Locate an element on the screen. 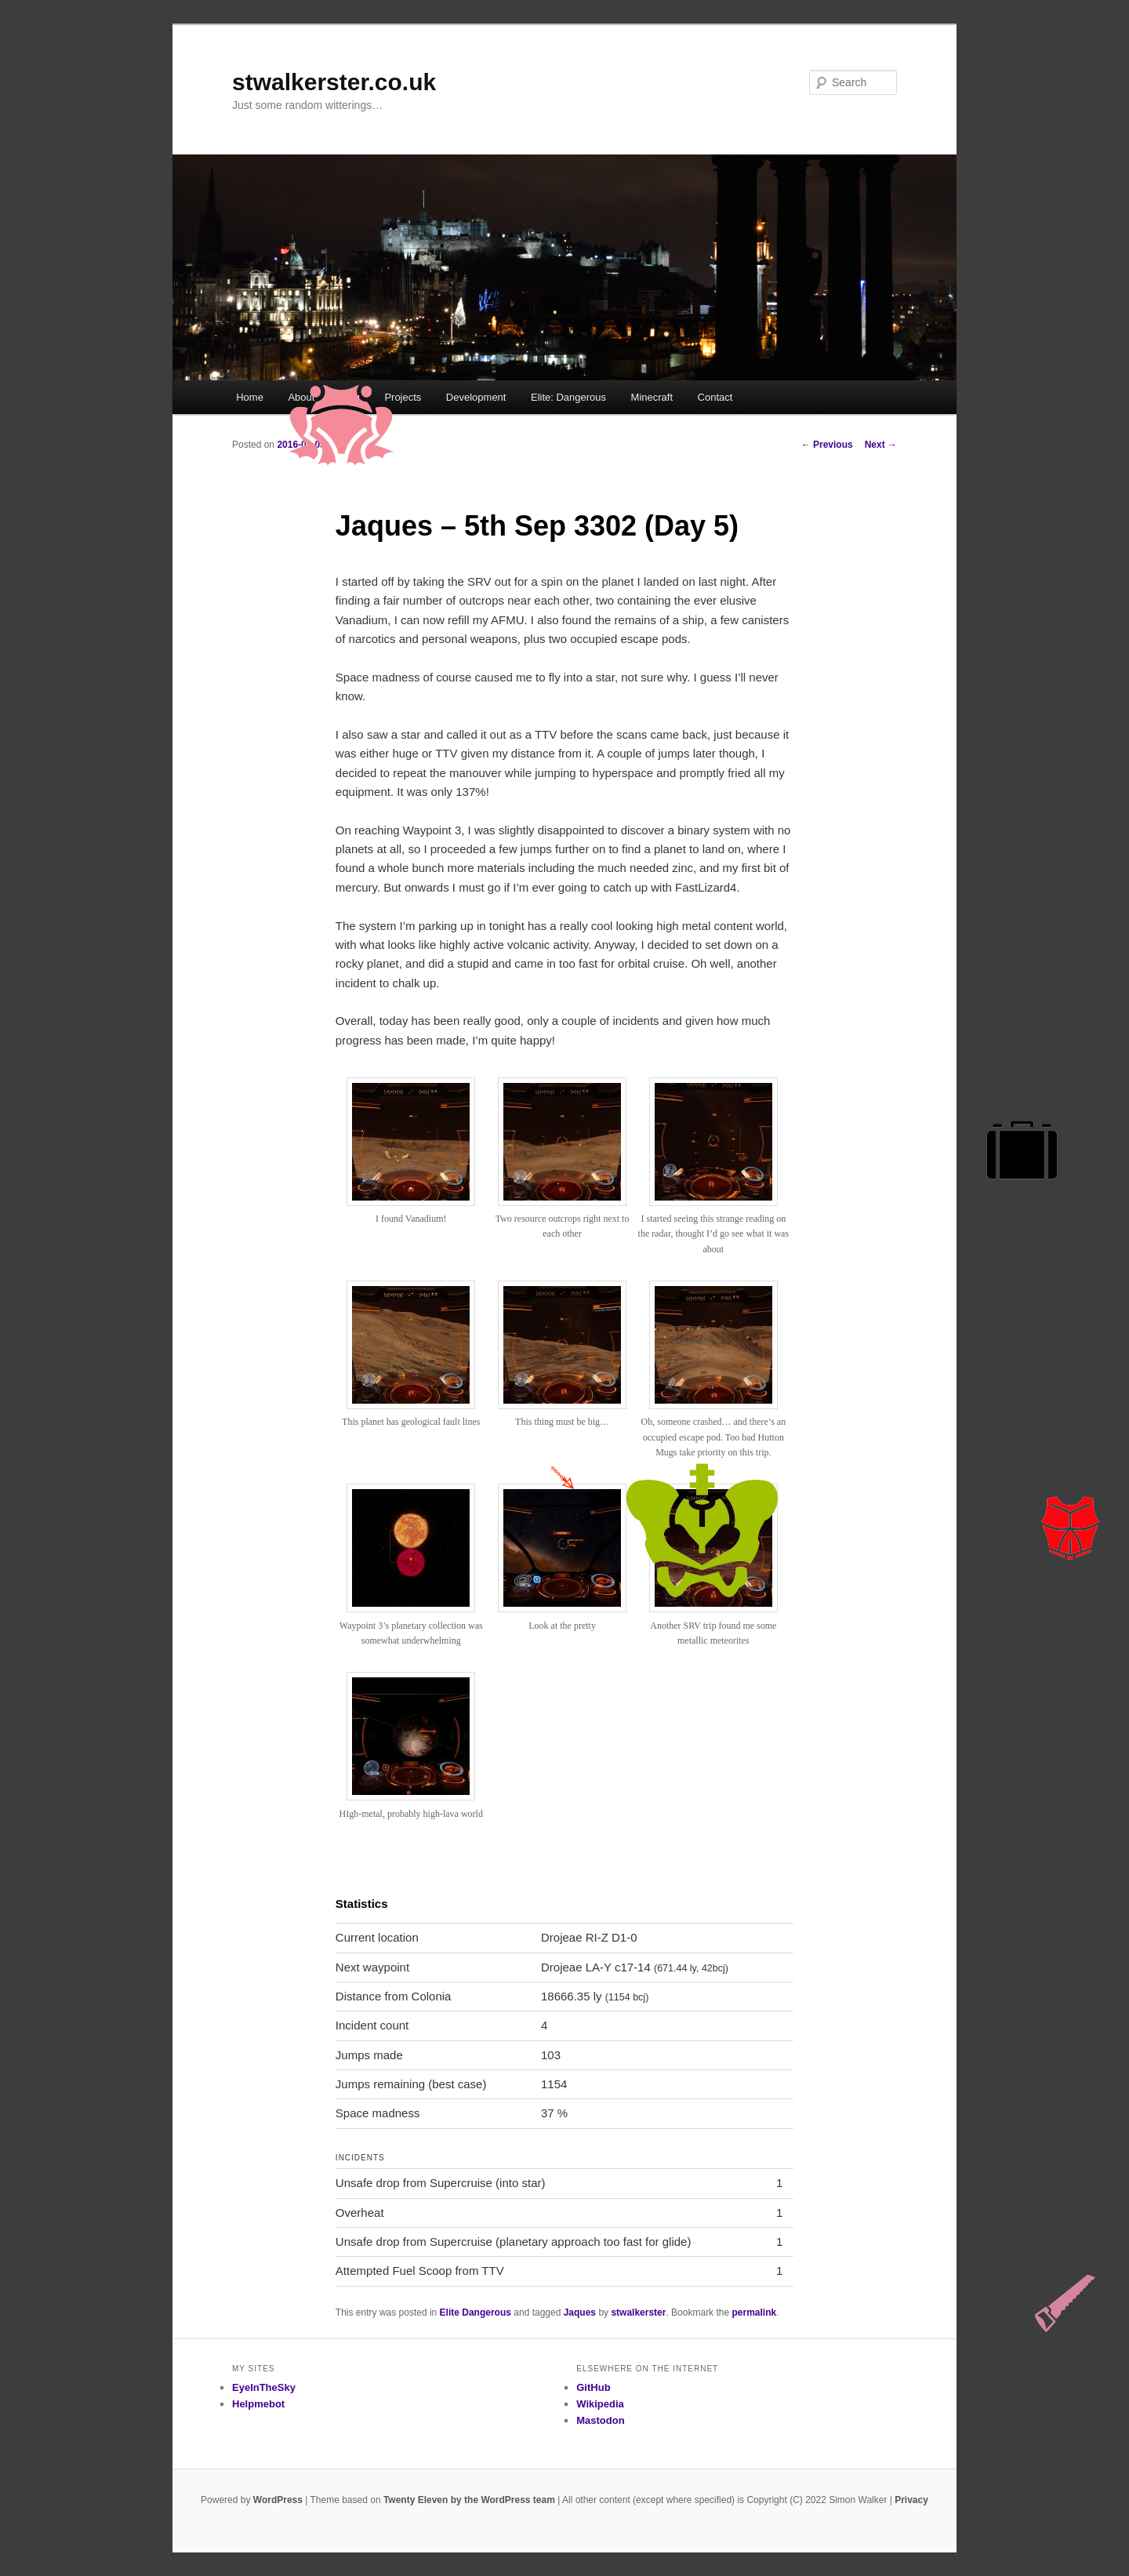 The height and width of the screenshot is (2576, 1129). equip chest armor to your character is located at coordinates (1070, 1528).